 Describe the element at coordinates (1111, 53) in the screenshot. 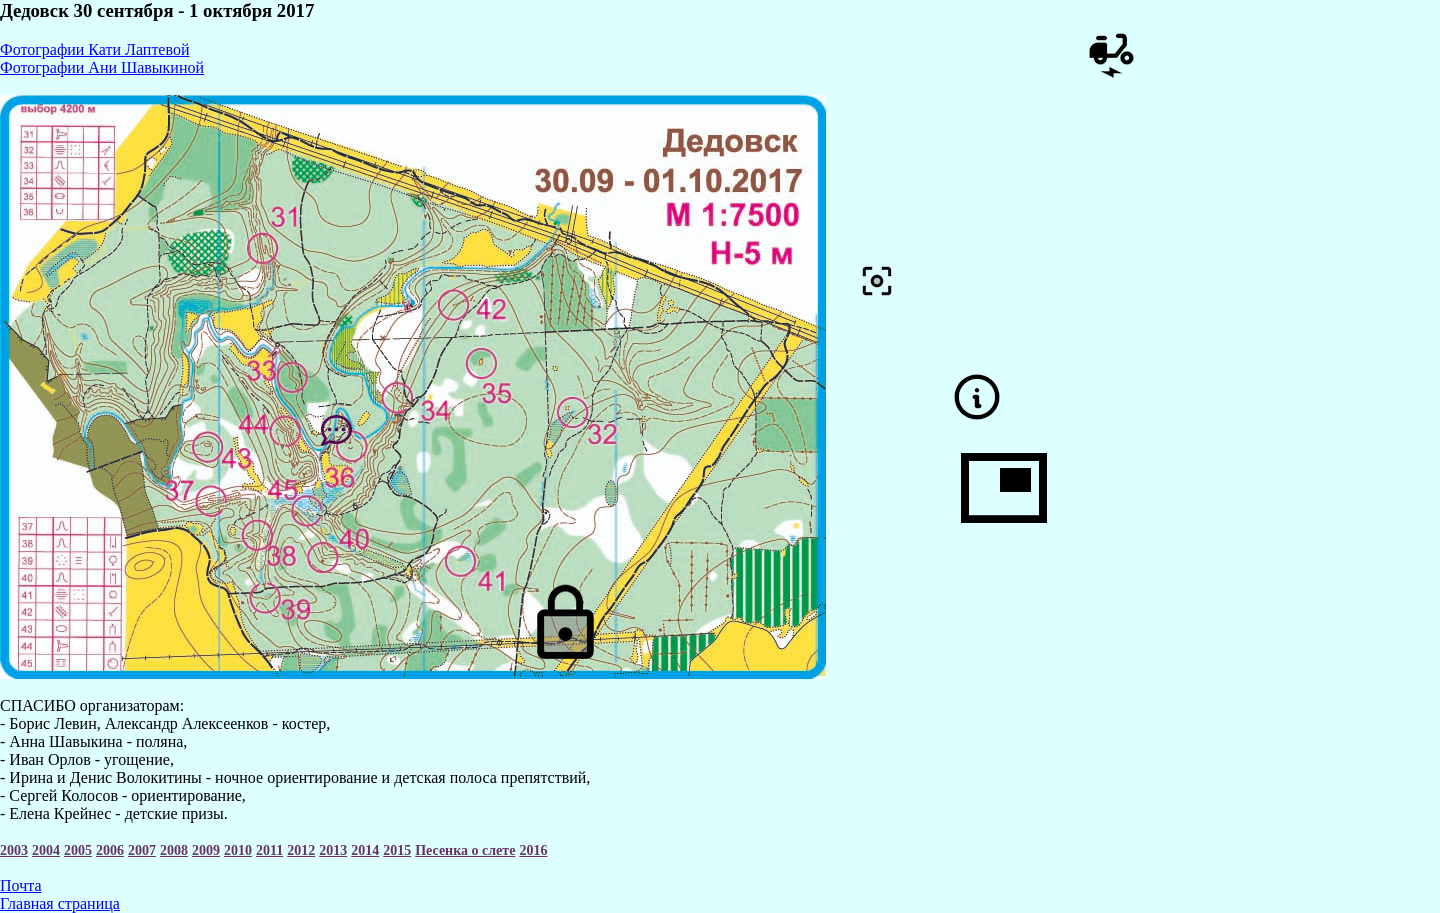

I see `select electric moped as transportation mode` at that location.